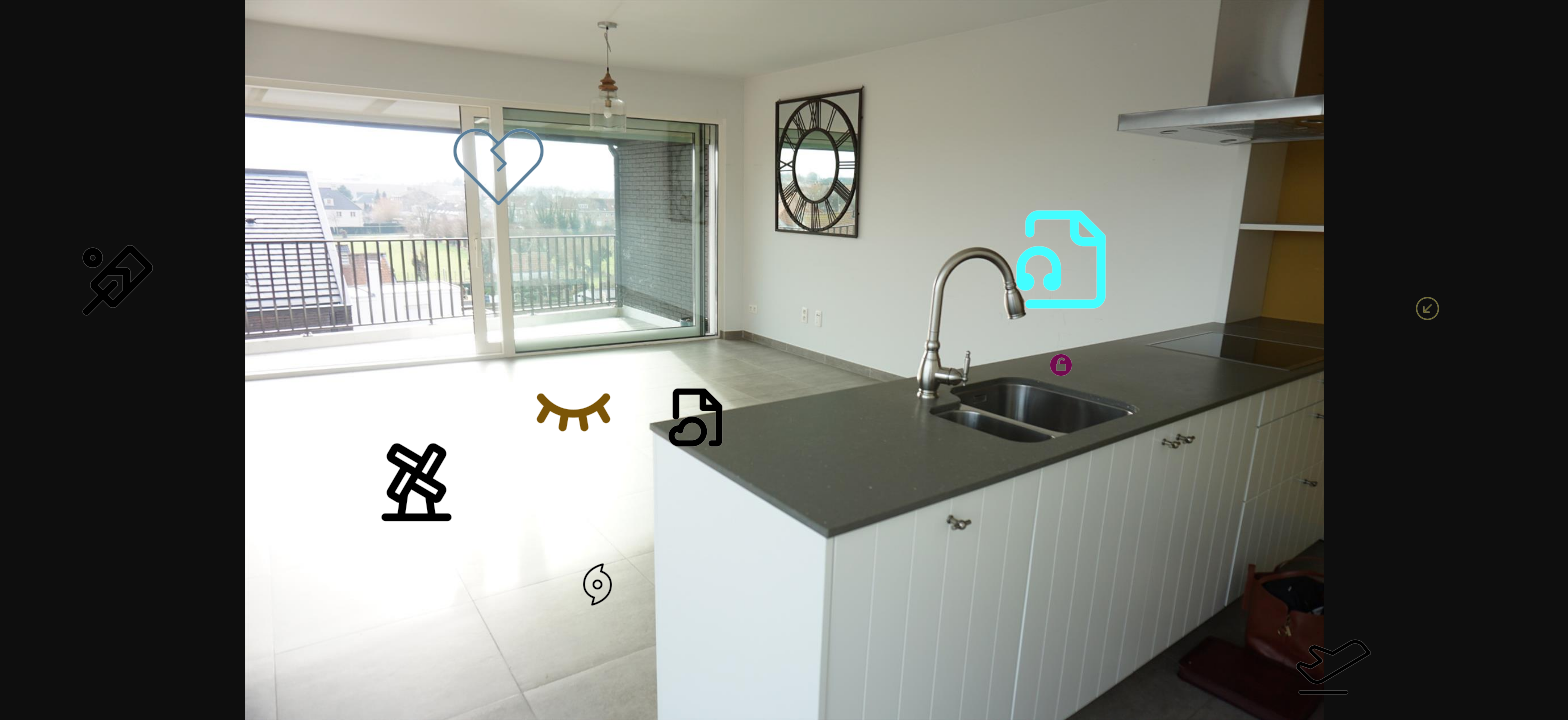 This screenshot has width=1568, height=720. What do you see at coordinates (114, 279) in the screenshot?
I see `access cricket sports scores or content` at bounding box center [114, 279].